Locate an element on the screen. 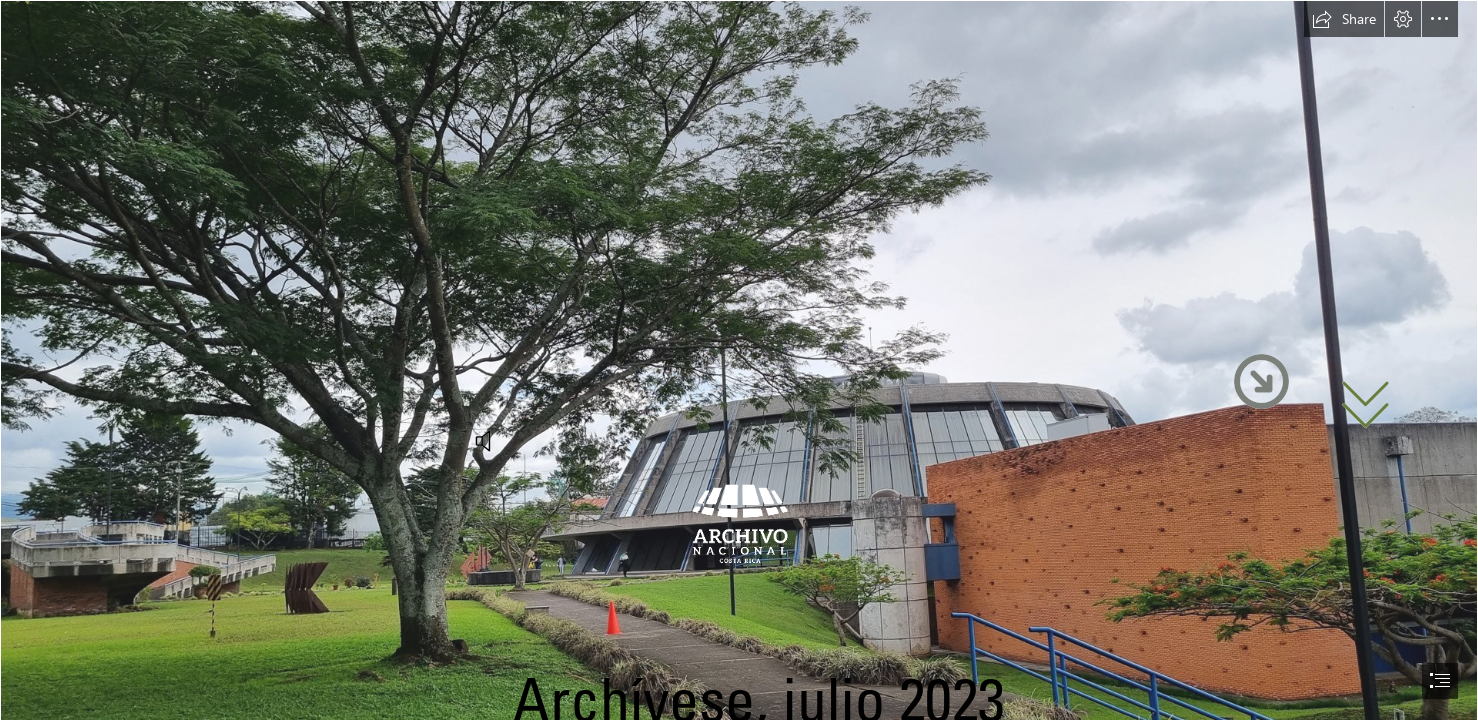 The image size is (1478, 720). speaker with no audio output is located at coordinates (487, 441).